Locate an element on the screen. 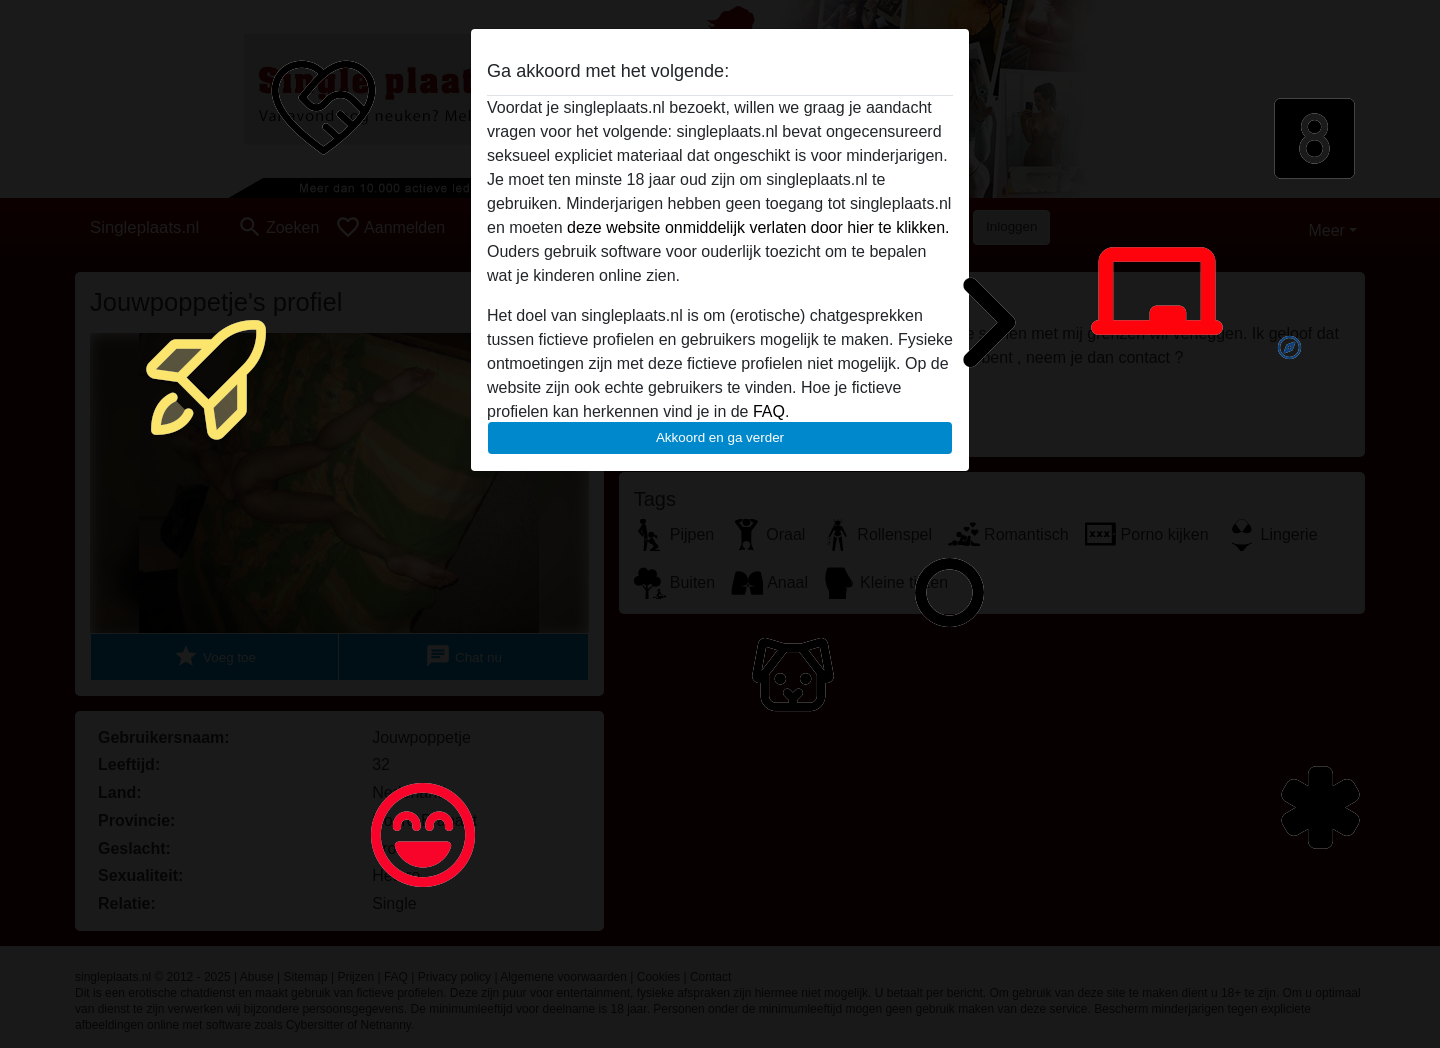 This screenshot has width=1440, height=1048. access pet-related features or settings is located at coordinates (793, 676).